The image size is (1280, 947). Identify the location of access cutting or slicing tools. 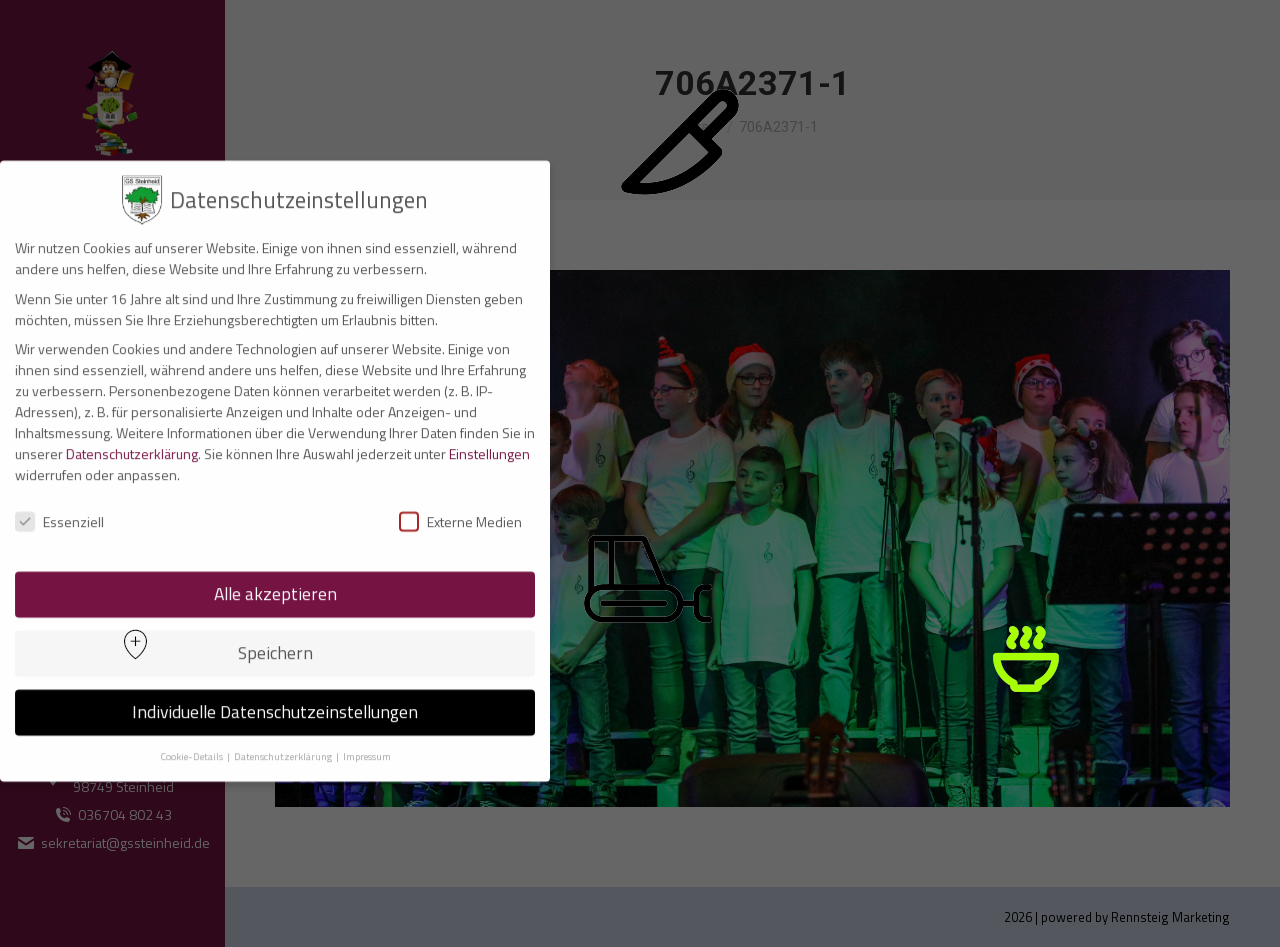
(680, 144).